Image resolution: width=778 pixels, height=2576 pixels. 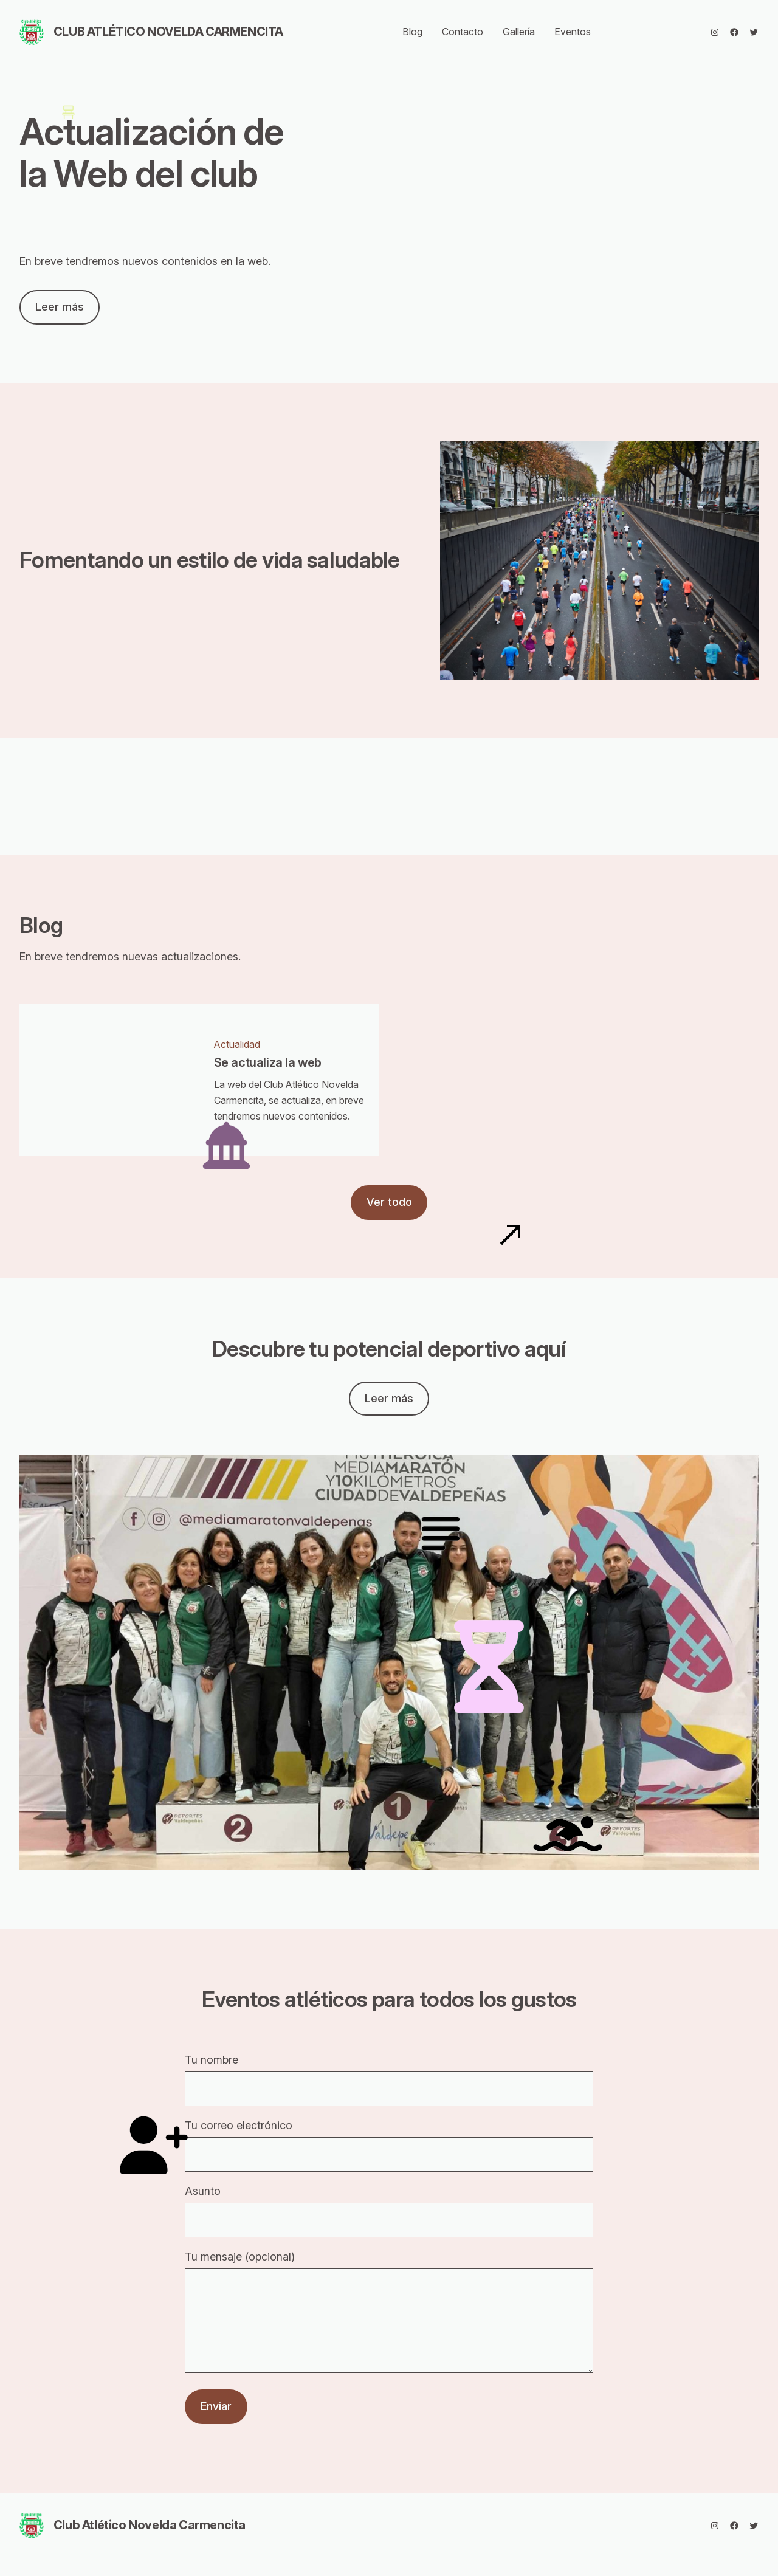 What do you see at coordinates (68, 112) in the screenshot?
I see `browse furniture or seating options` at bounding box center [68, 112].